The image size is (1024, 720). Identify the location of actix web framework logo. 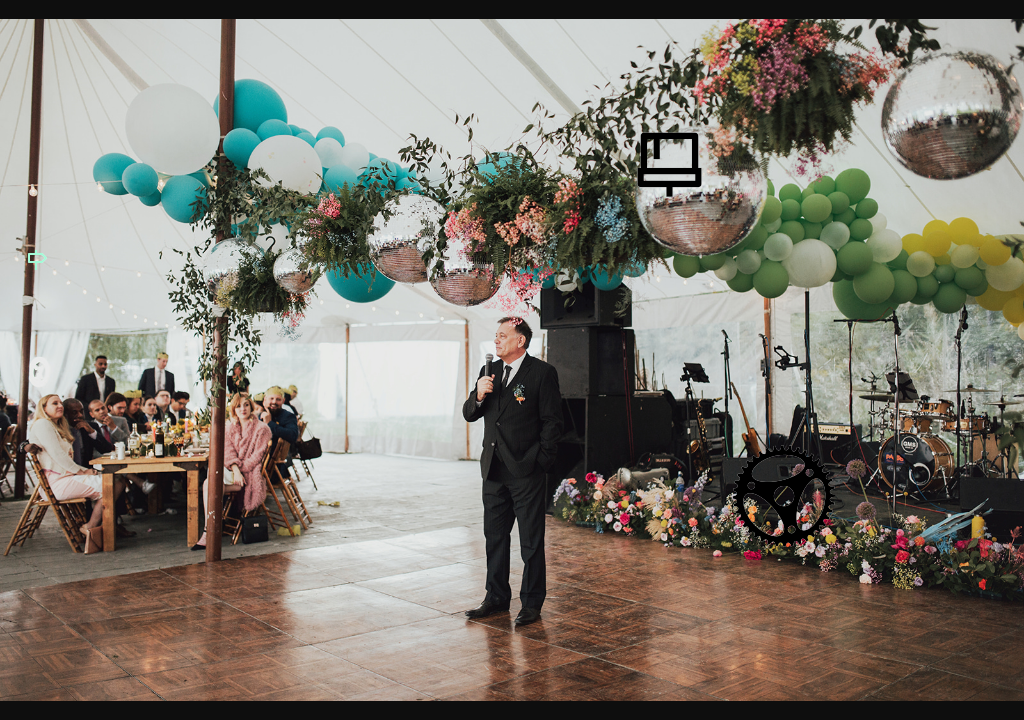
(784, 496).